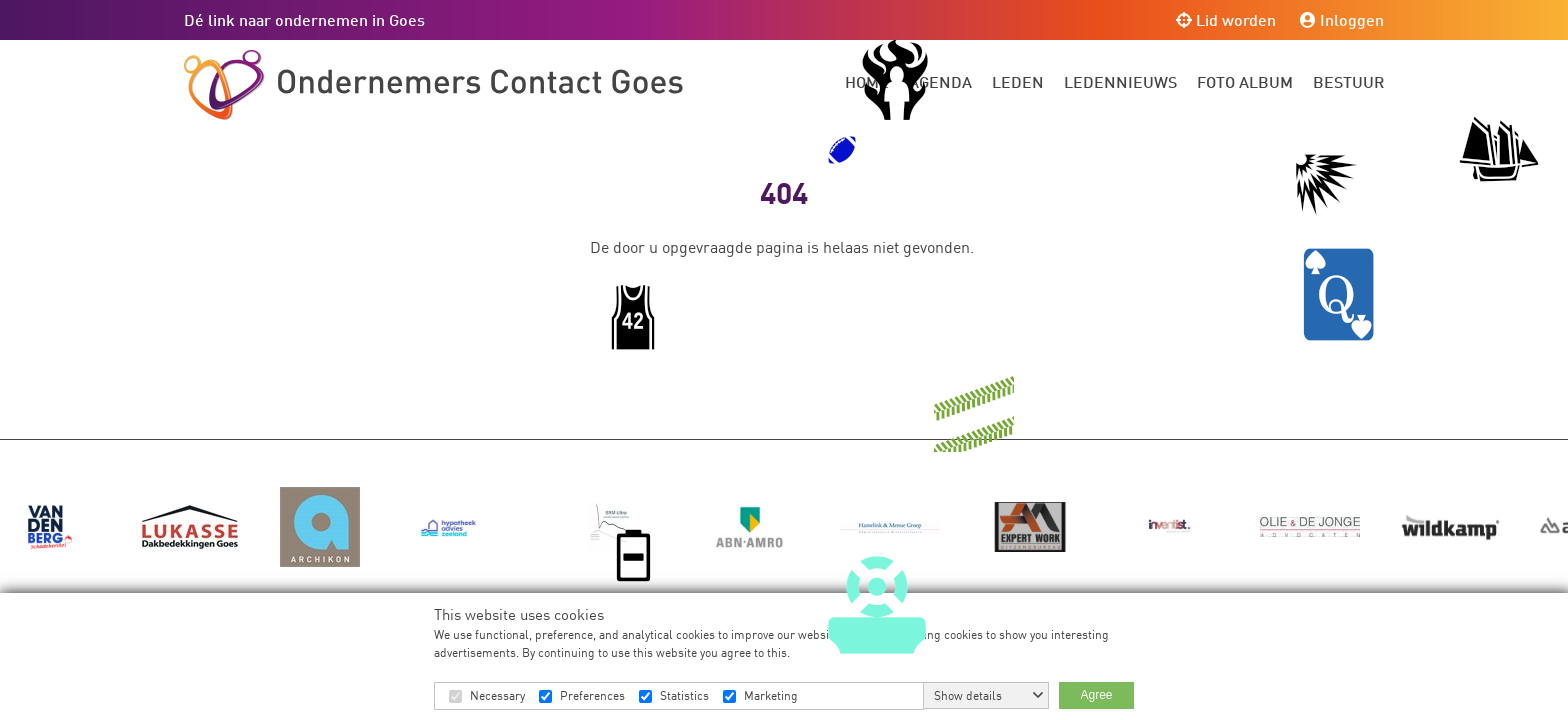  Describe the element at coordinates (894, 79) in the screenshot. I see `indicates a hot streak or trending status` at that location.